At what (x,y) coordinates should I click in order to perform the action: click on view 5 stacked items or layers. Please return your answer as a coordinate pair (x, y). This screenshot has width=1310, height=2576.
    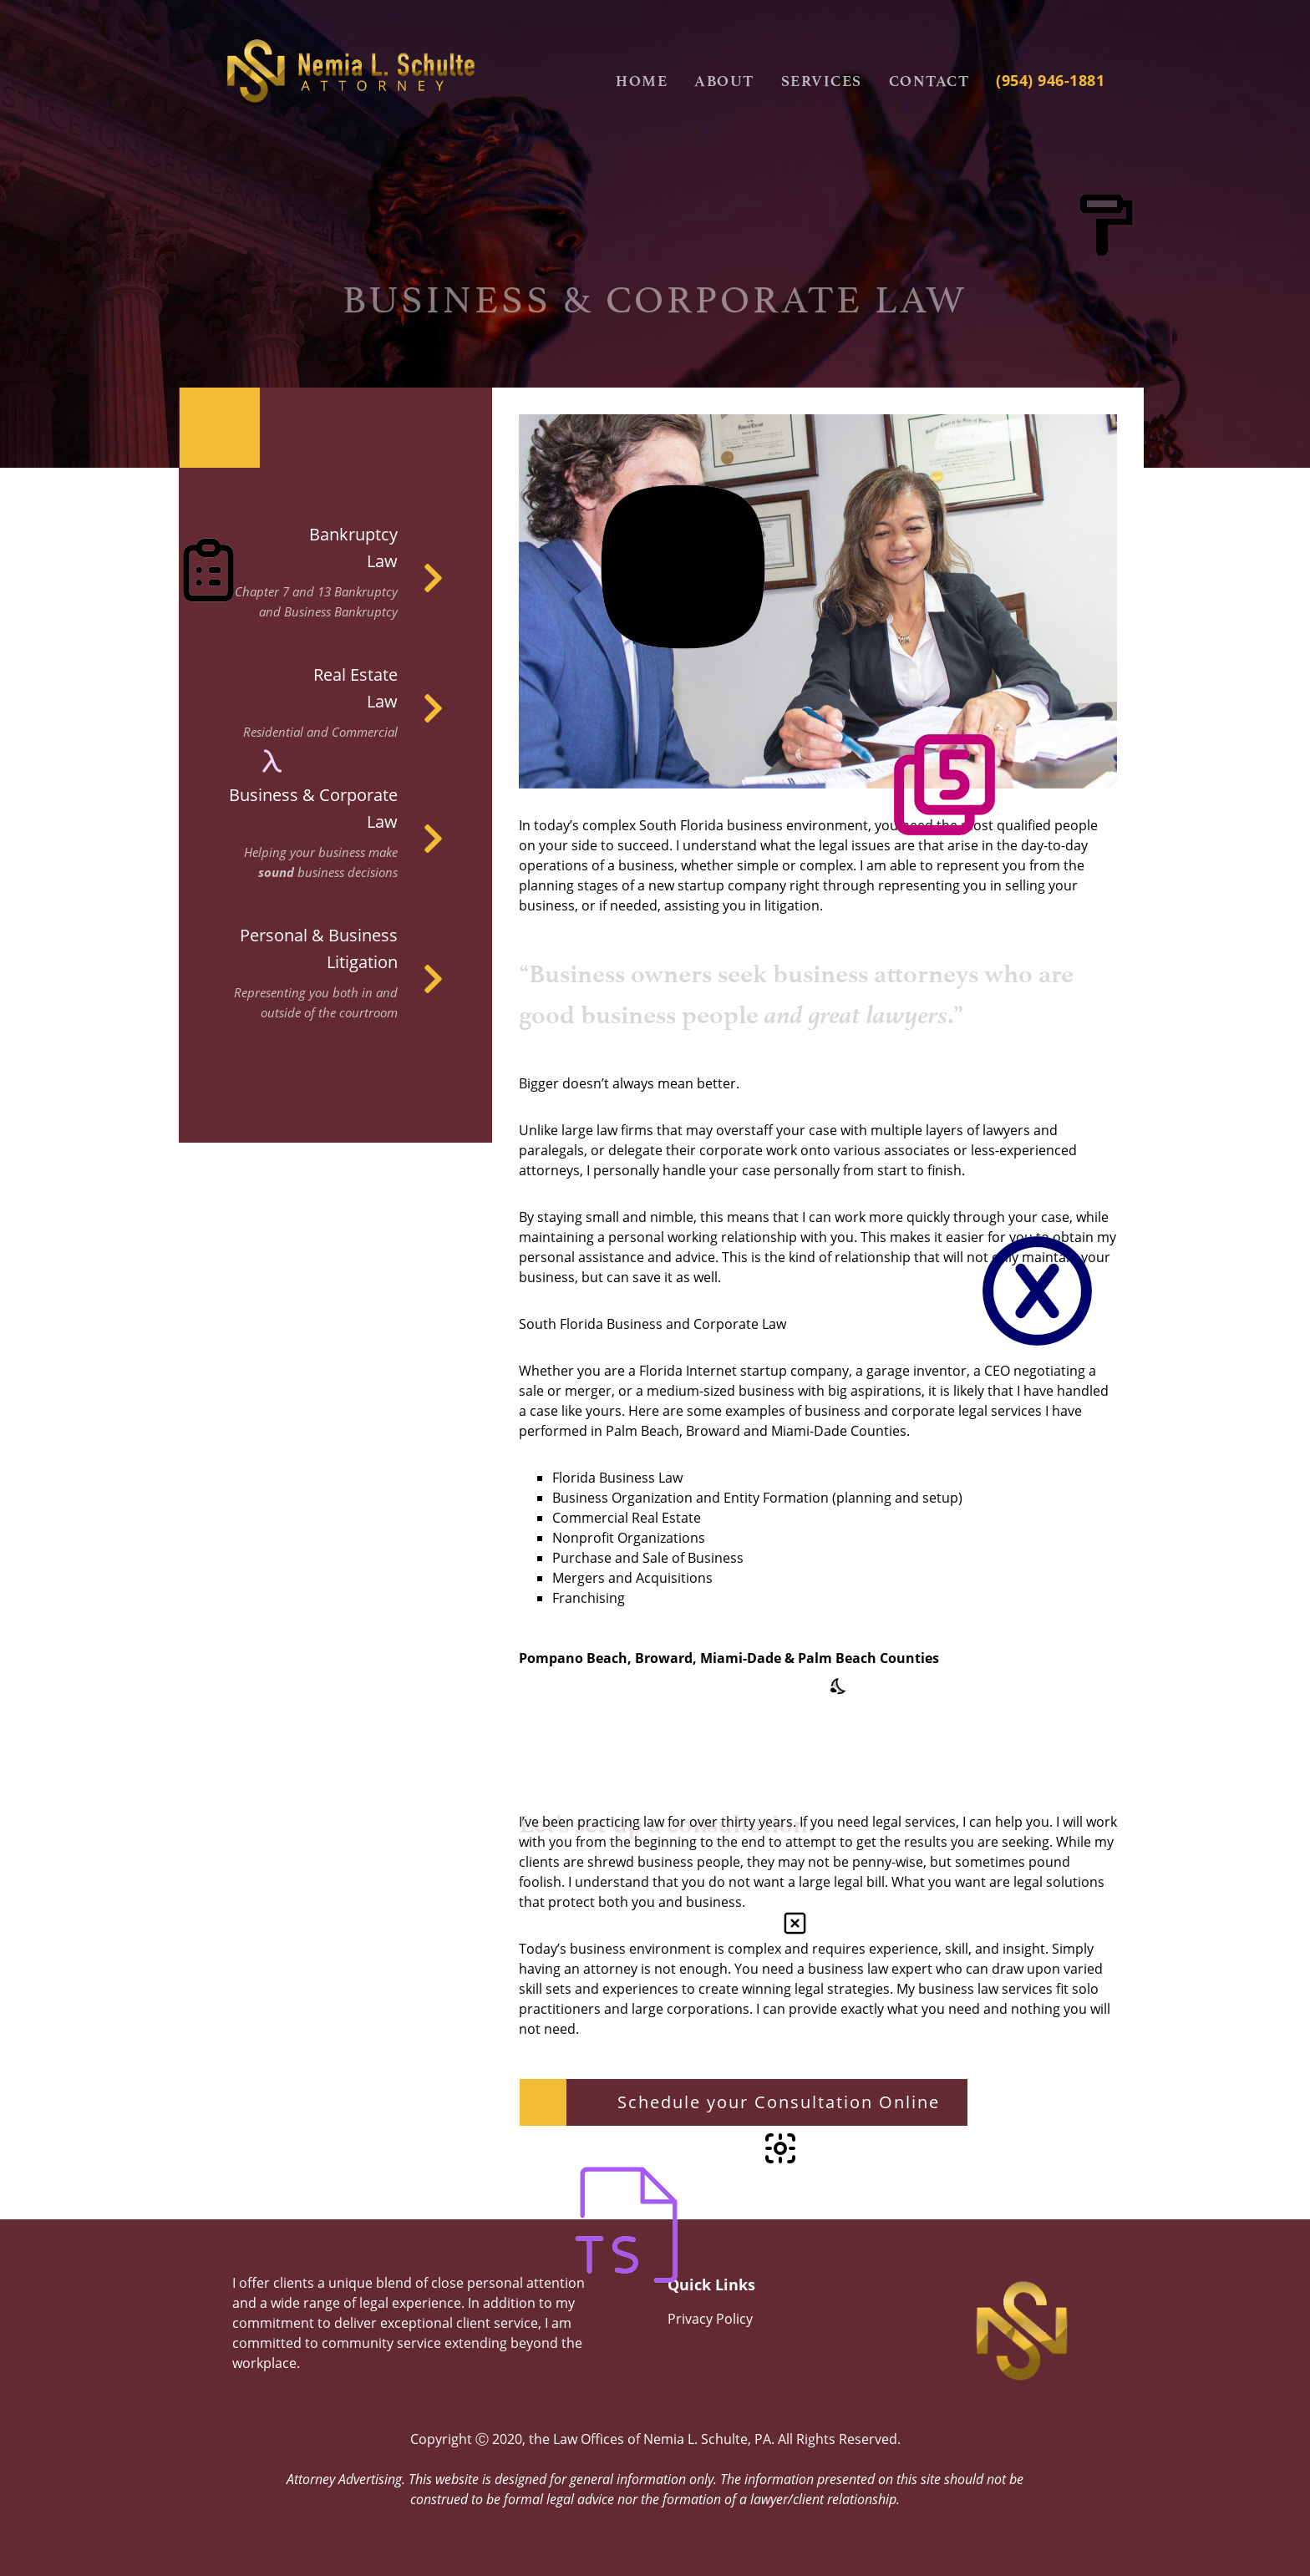
    Looking at the image, I should click on (944, 784).